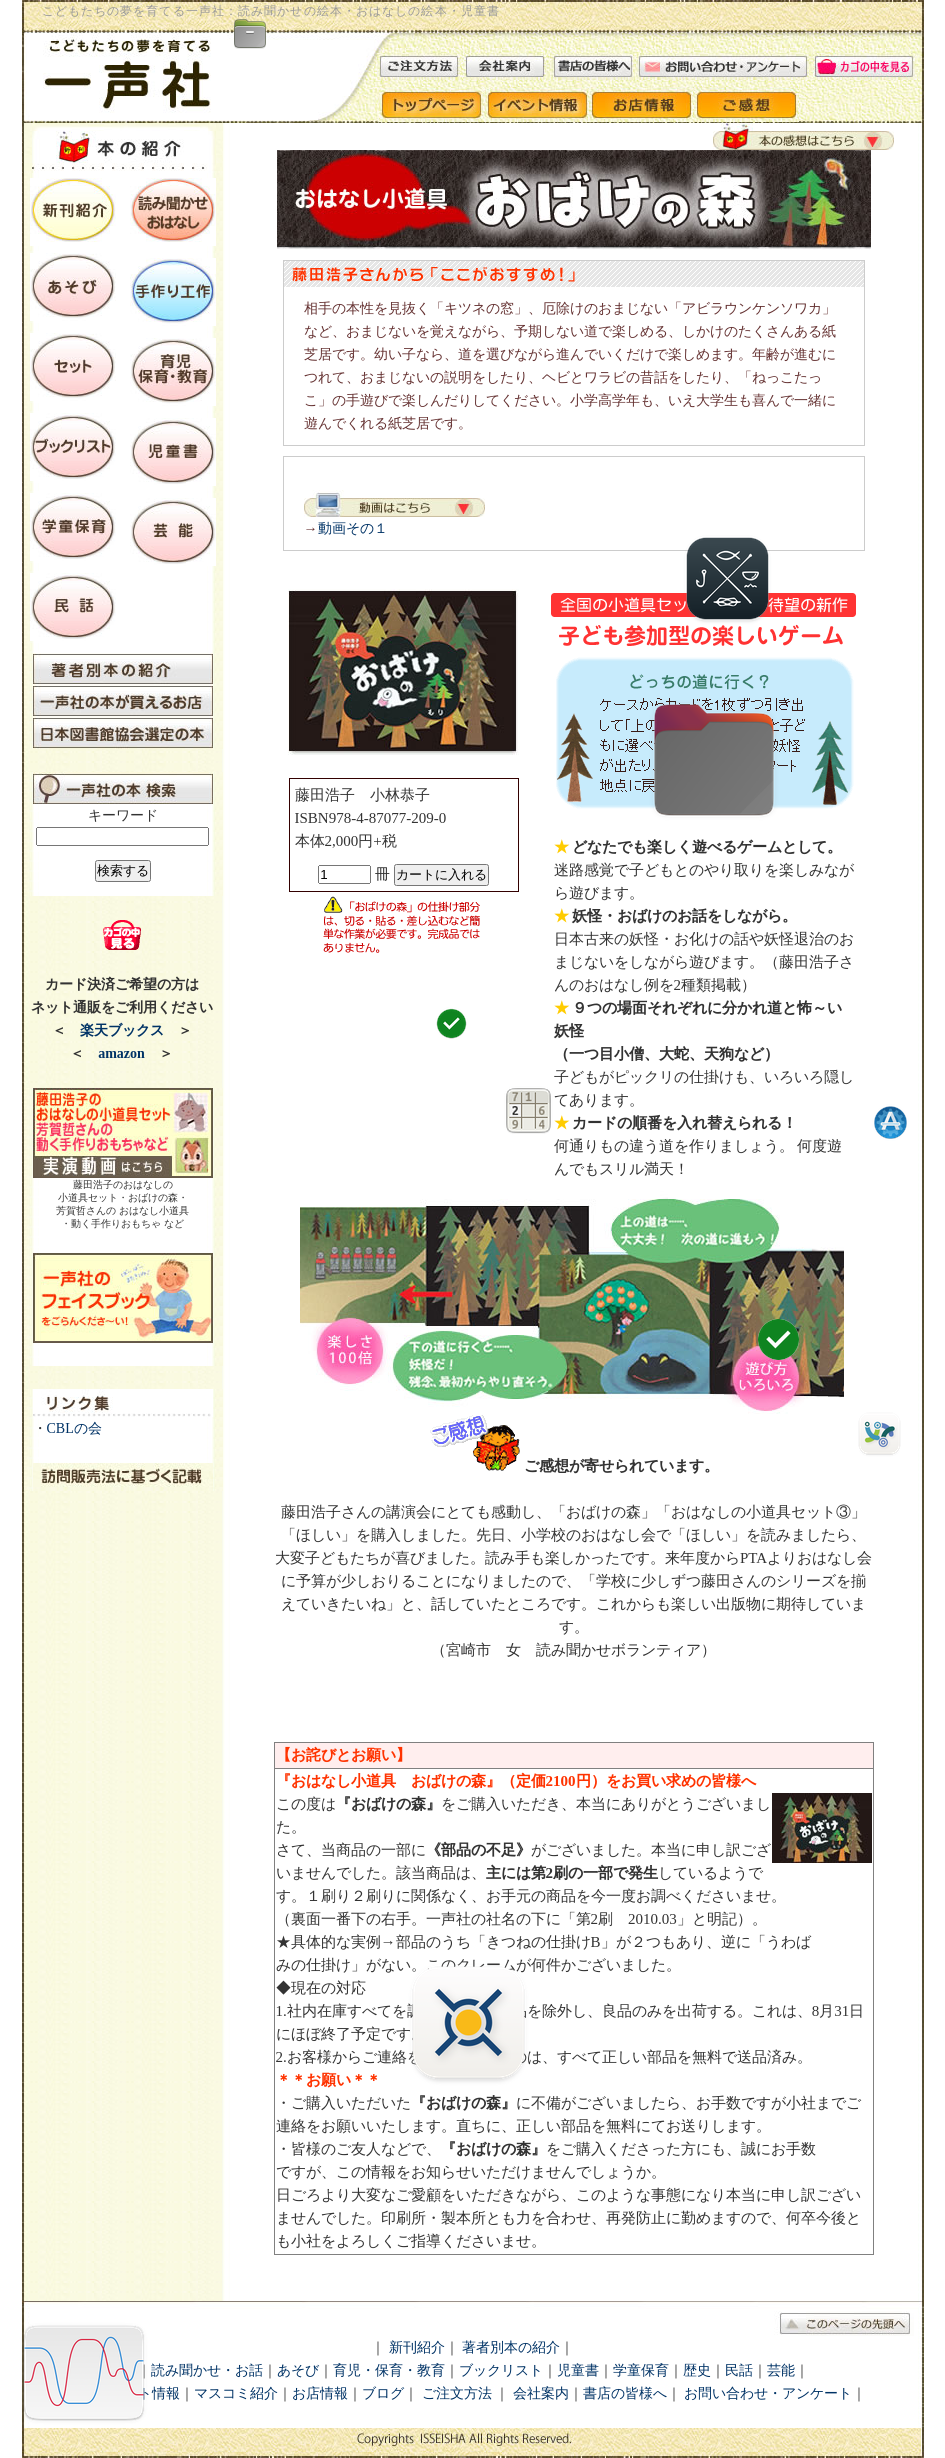 The height and width of the screenshot is (2458, 945). Describe the element at coordinates (528, 1110) in the screenshot. I see `open sudoku puzzle game` at that location.